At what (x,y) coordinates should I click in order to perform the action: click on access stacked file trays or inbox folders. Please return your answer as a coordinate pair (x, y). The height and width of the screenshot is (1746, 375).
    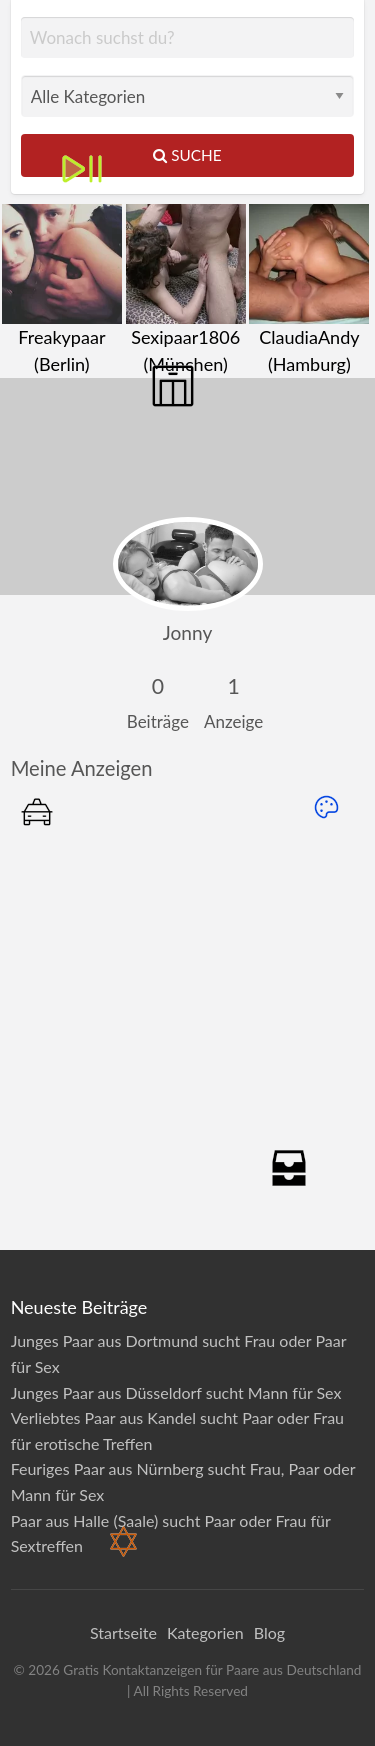
    Looking at the image, I should click on (289, 1168).